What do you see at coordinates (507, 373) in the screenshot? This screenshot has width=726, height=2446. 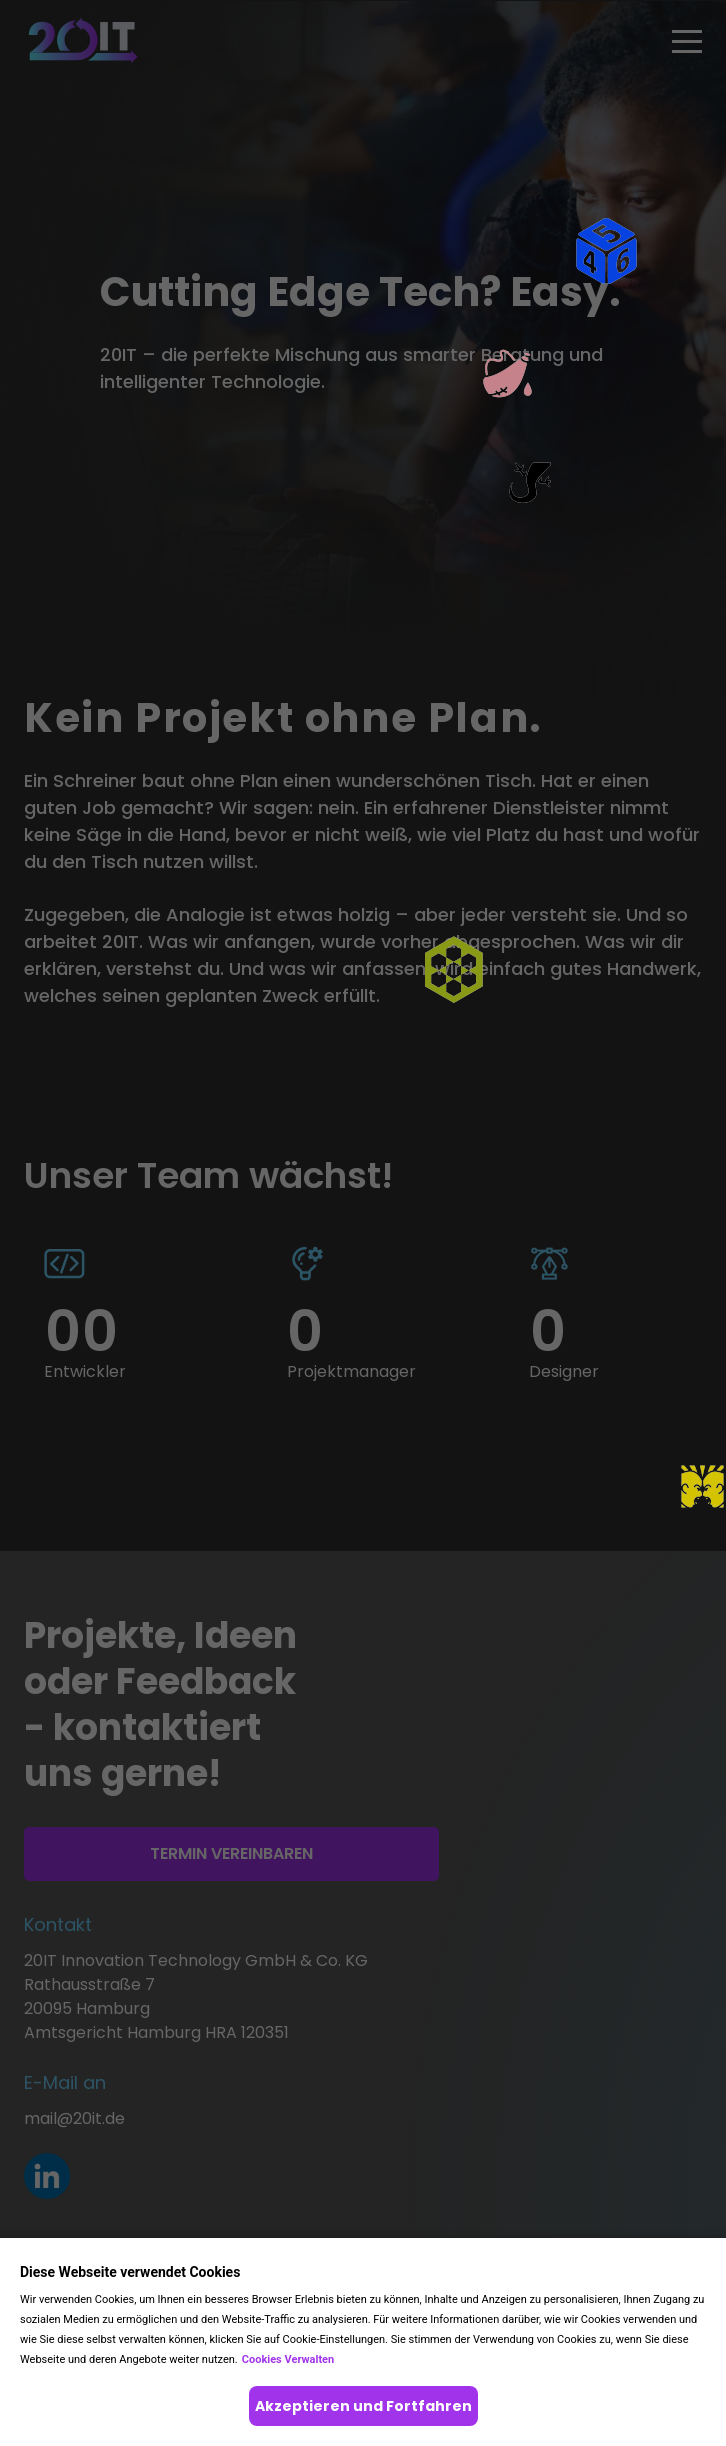 I see `equip or use waterskin item` at bounding box center [507, 373].